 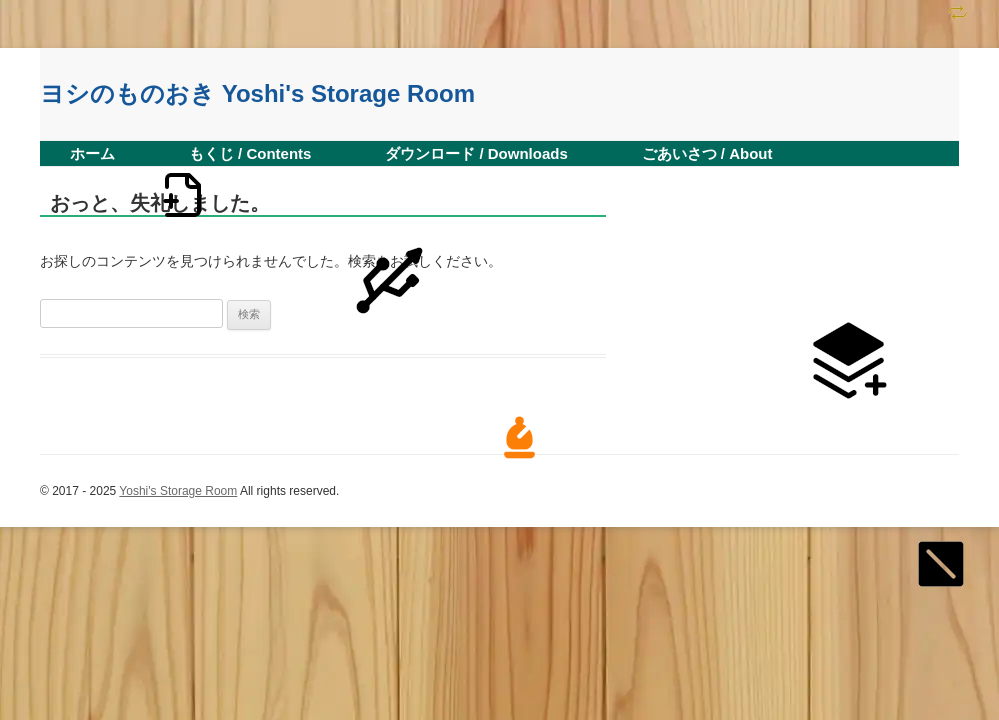 I want to click on placeholder for missing or unavailable image content, so click(x=941, y=564).